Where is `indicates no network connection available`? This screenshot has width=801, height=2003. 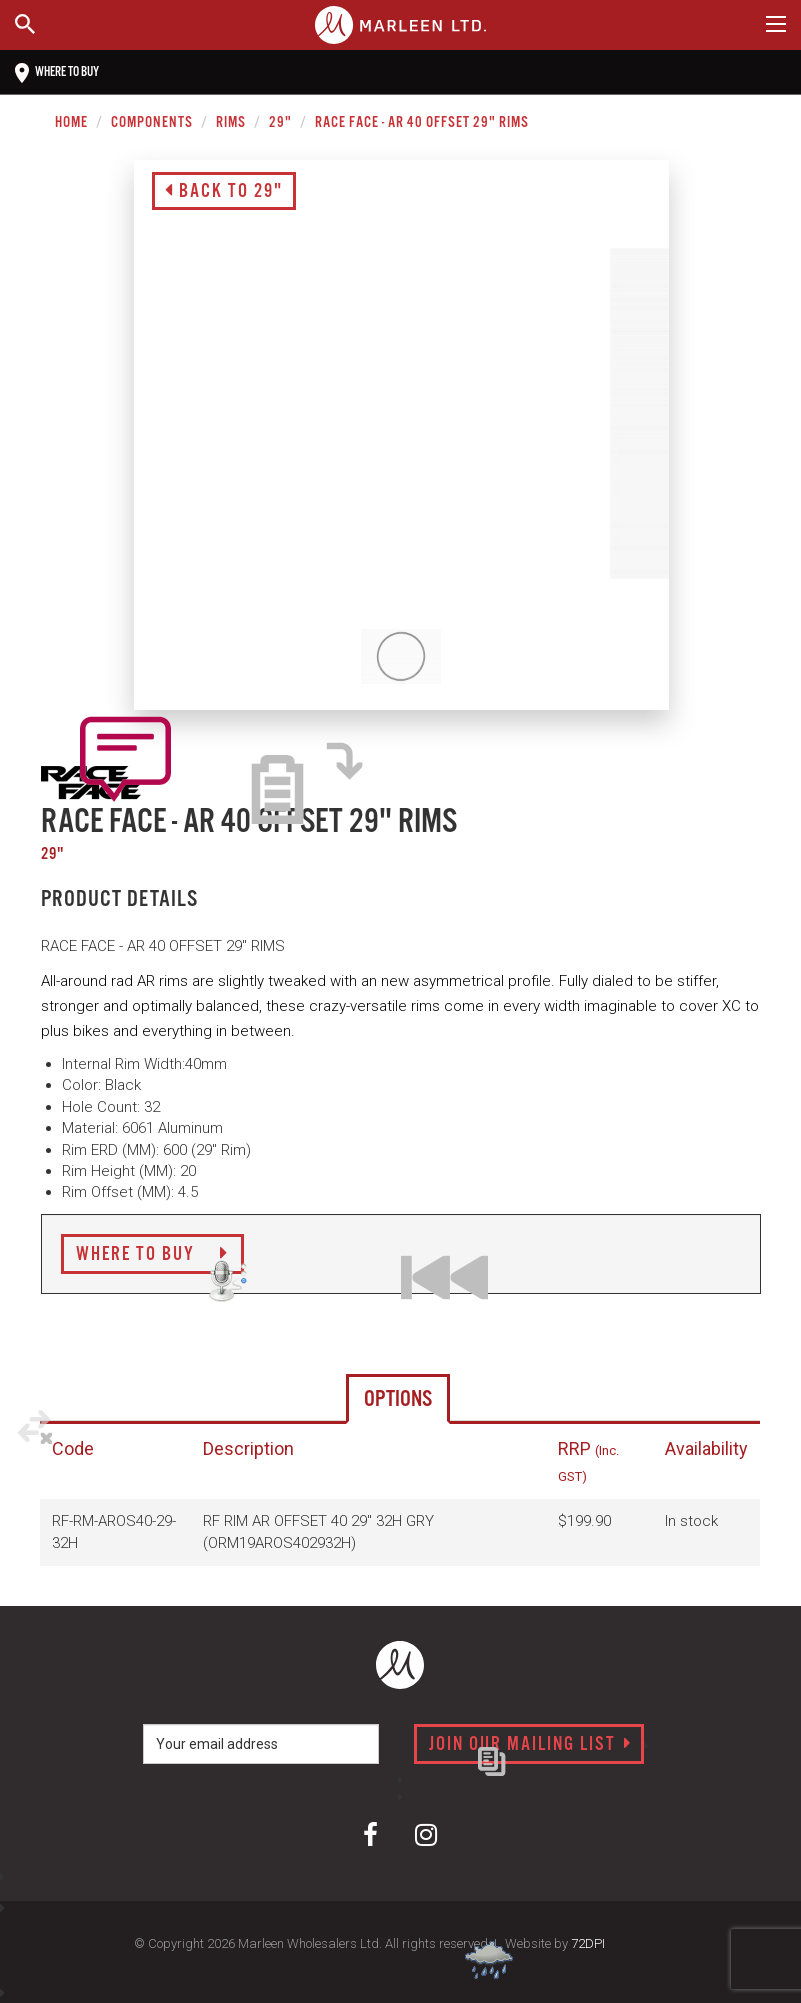 indicates no network connection available is located at coordinates (34, 1426).